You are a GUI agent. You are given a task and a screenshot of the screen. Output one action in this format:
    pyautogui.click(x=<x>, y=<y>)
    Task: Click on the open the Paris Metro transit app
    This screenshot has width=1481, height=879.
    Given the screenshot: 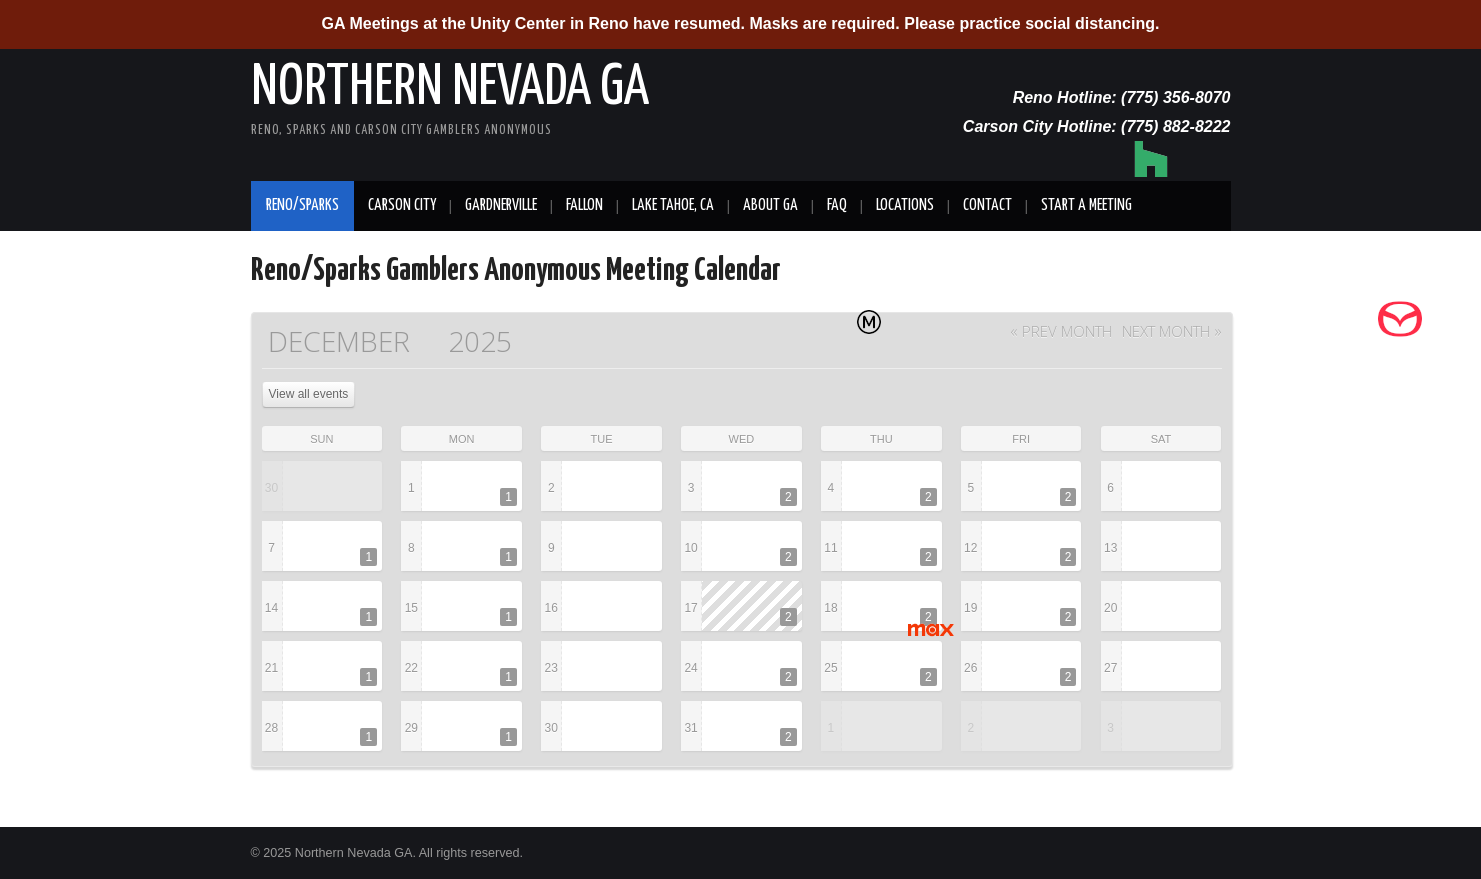 What is the action you would take?
    pyautogui.click(x=869, y=322)
    